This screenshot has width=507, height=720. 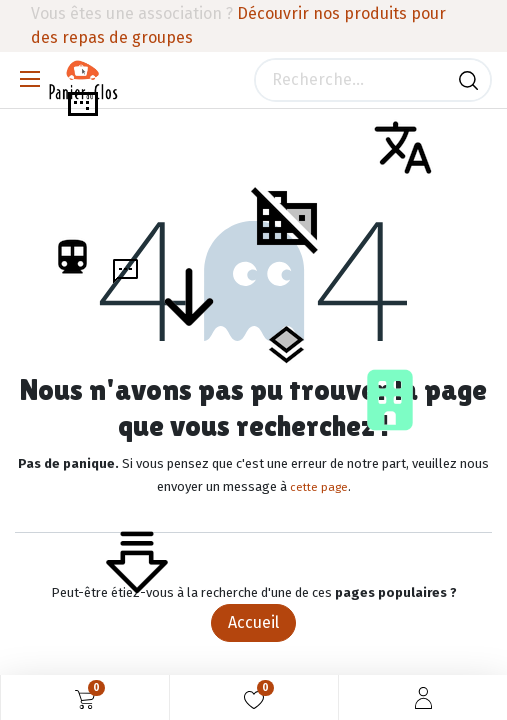 What do you see at coordinates (286, 345) in the screenshot?
I see `toggle map layers or overlays` at bounding box center [286, 345].